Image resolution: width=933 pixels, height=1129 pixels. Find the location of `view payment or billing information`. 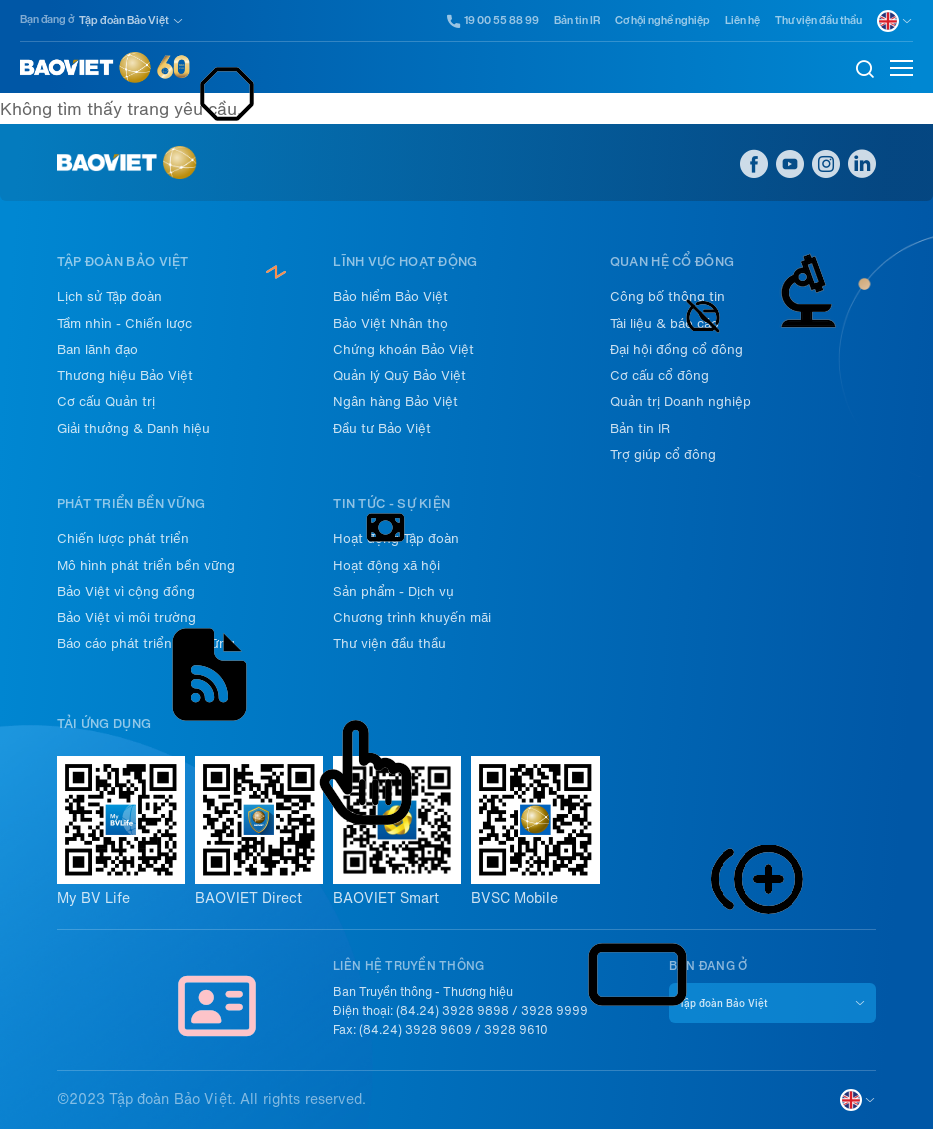

view payment or billing information is located at coordinates (385, 527).